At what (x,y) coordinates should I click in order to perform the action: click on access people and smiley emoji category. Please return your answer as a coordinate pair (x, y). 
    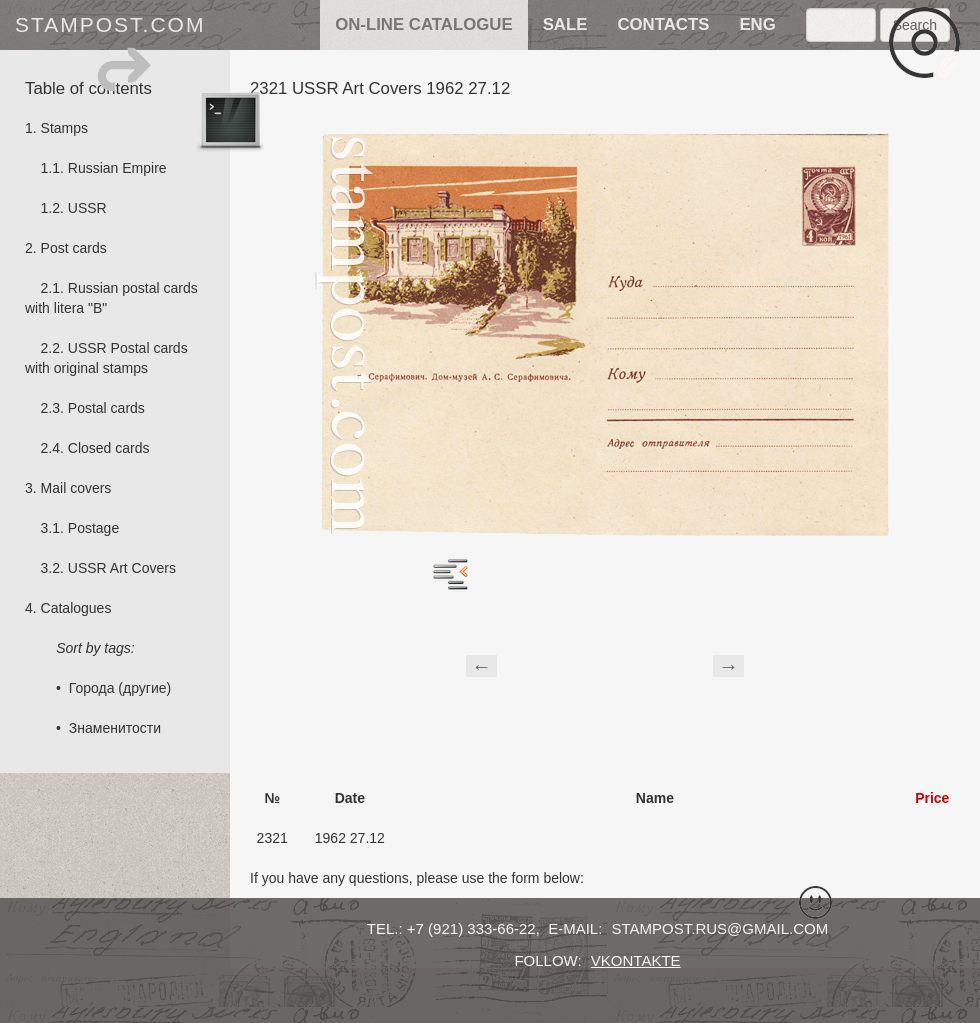
    Looking at the image, I should click on (815, 902).